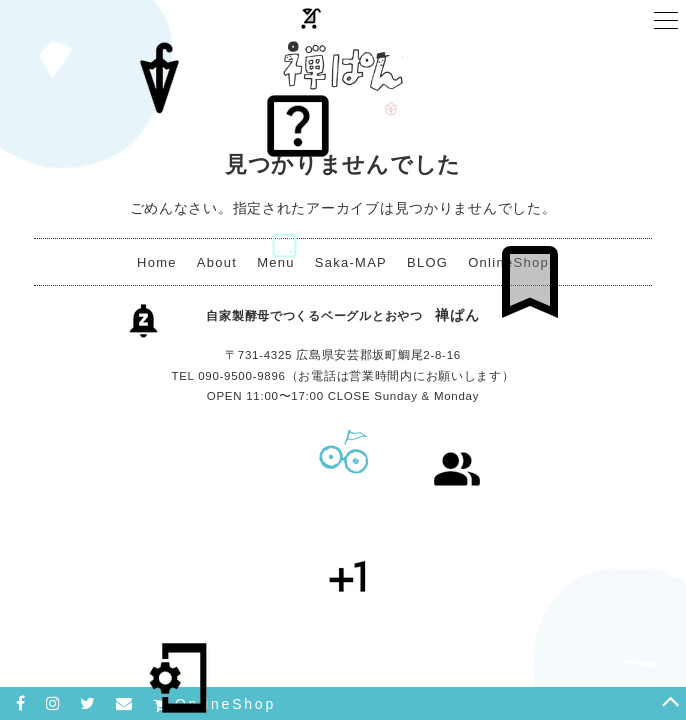 This screenshot has width=686, height=720. I want to click on indicates rainy weather conditions, so click(159, 79).